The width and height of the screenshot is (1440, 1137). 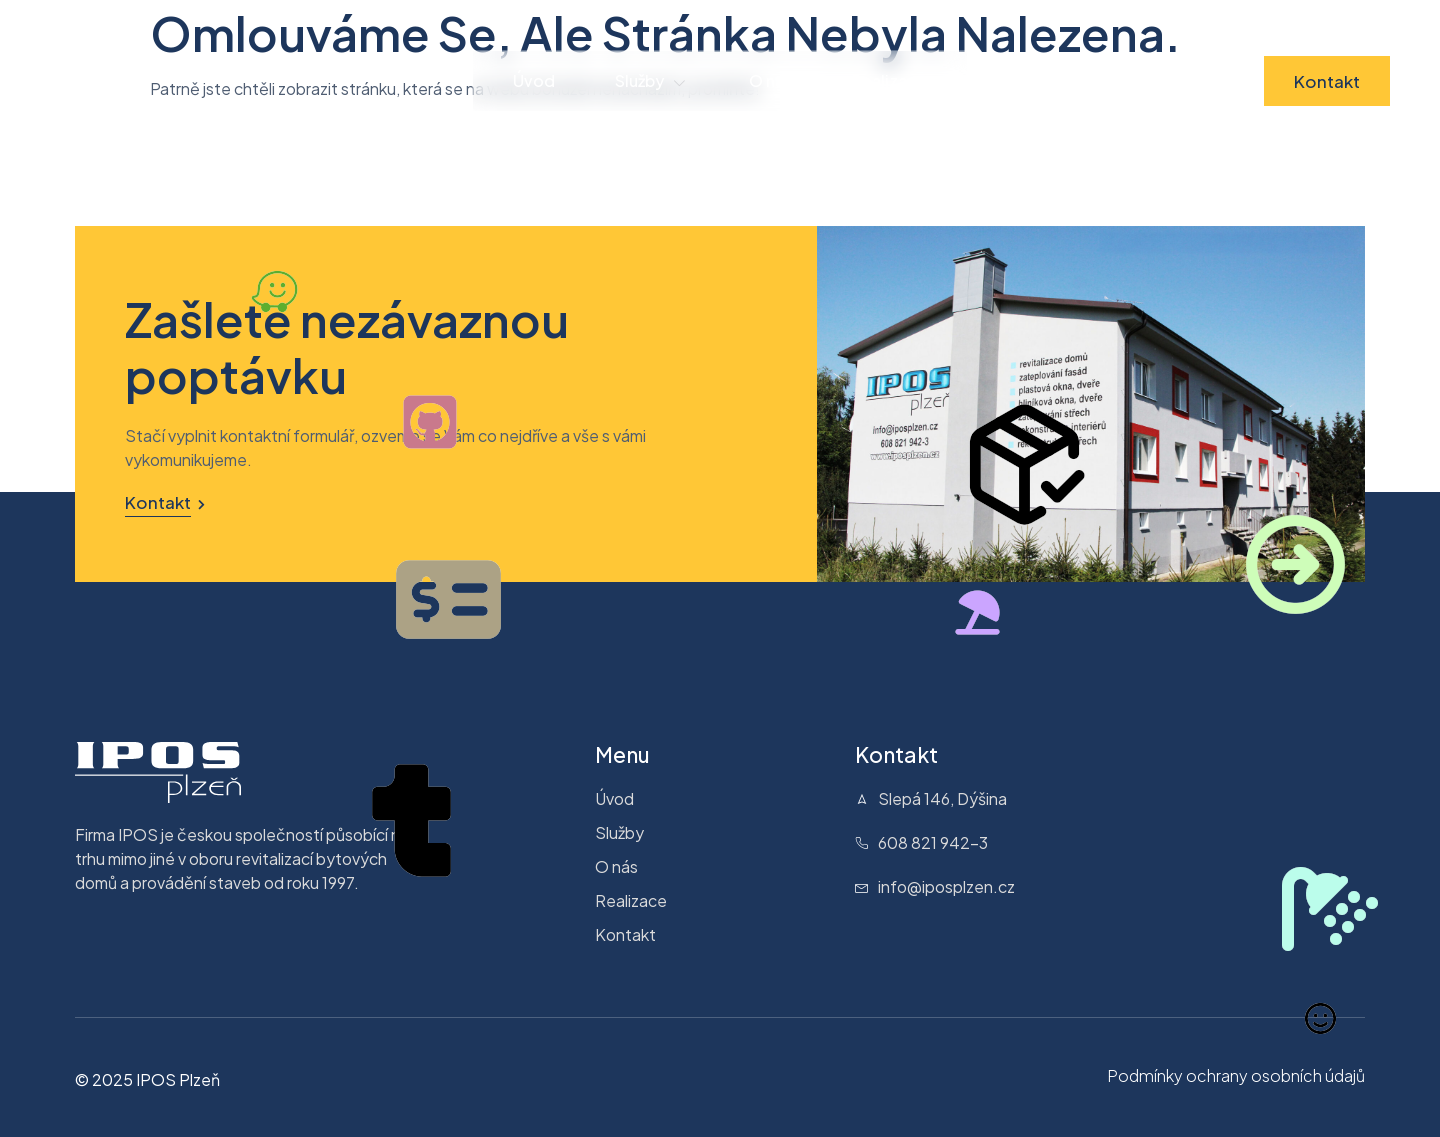 I want to click on link to github repository, so click(x=430, y=422).